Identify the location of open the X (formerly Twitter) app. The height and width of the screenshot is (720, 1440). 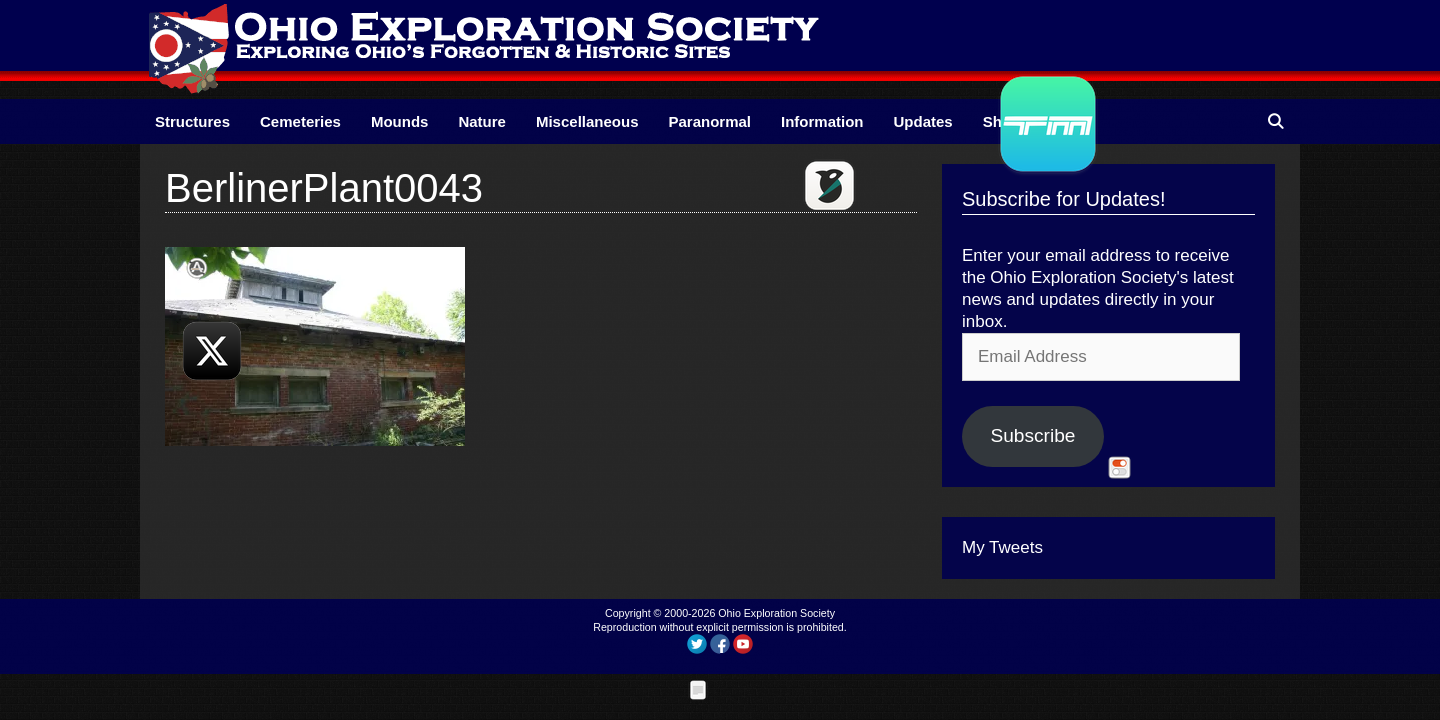
(212, 351).